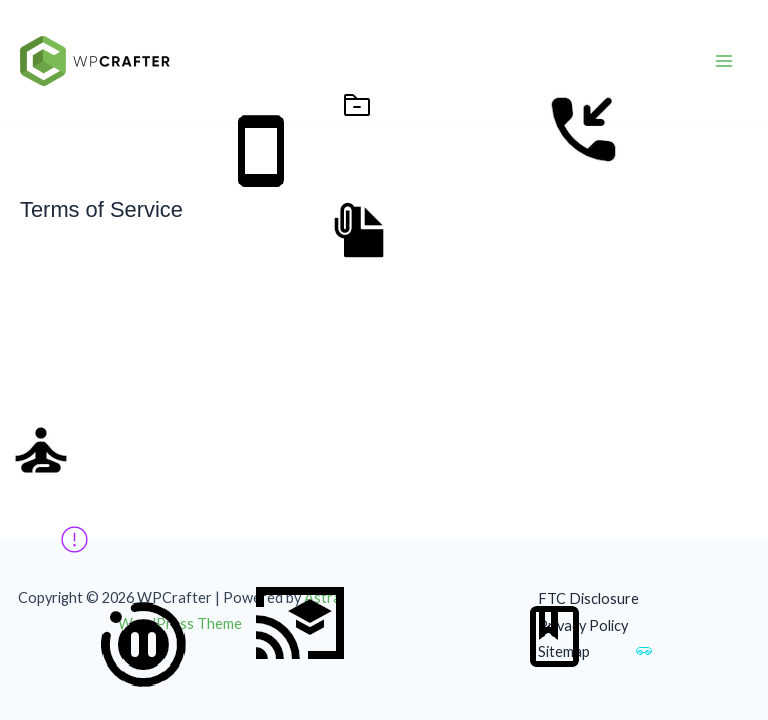 The height and width of the screenshot is (720, 768). I want to click on remove a file or item from this folder, so click(357, 105).